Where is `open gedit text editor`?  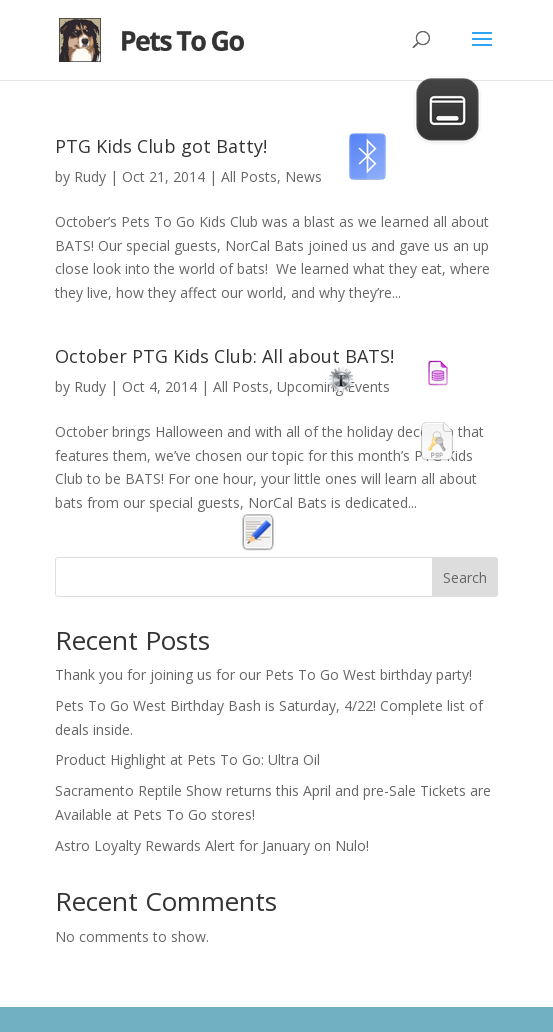
open gedit text editor is located at coordinates (258, 532).